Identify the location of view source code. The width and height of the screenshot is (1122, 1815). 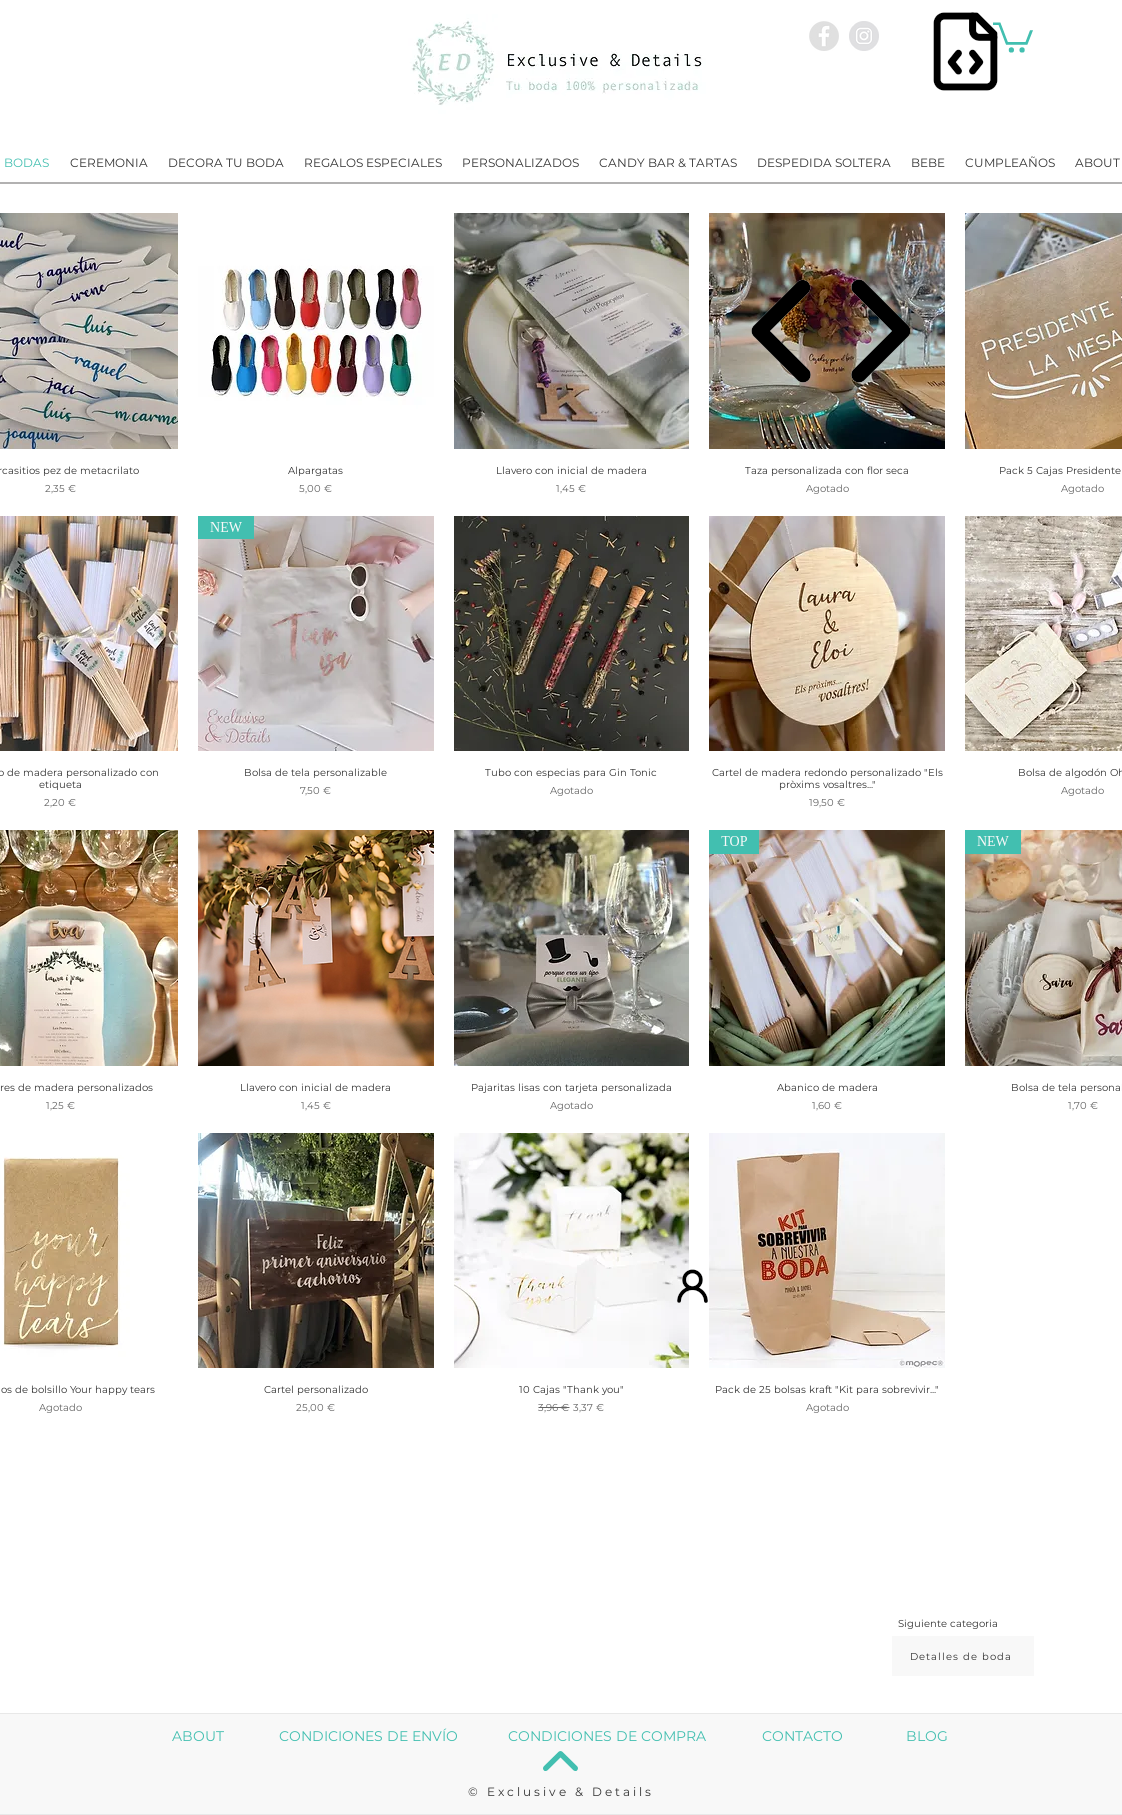
(831, 331).